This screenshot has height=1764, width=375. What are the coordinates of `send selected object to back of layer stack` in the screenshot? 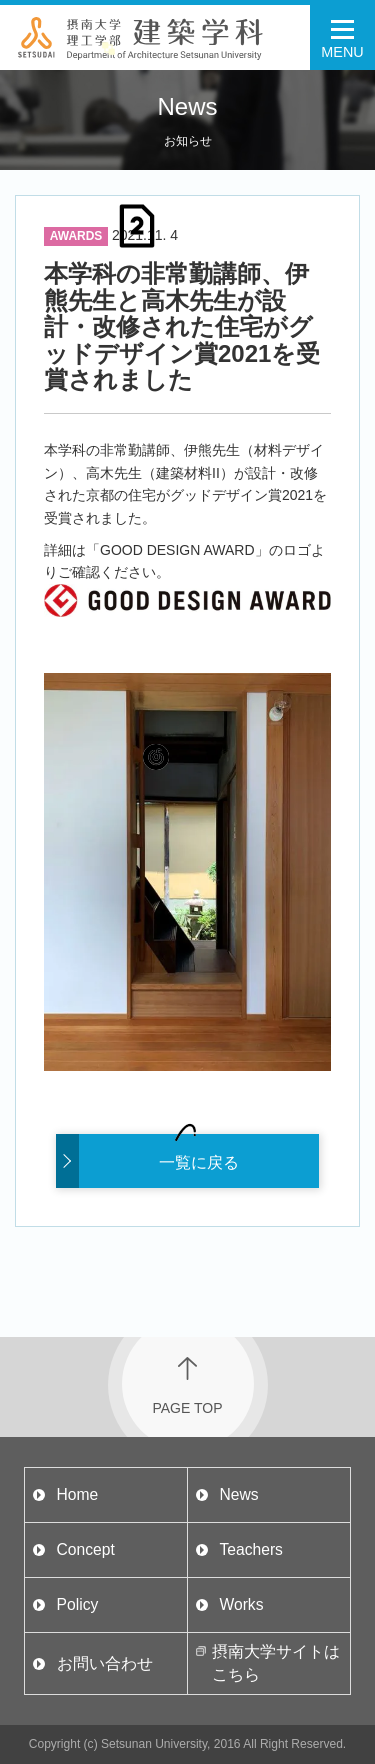 It's located at (108, 48).